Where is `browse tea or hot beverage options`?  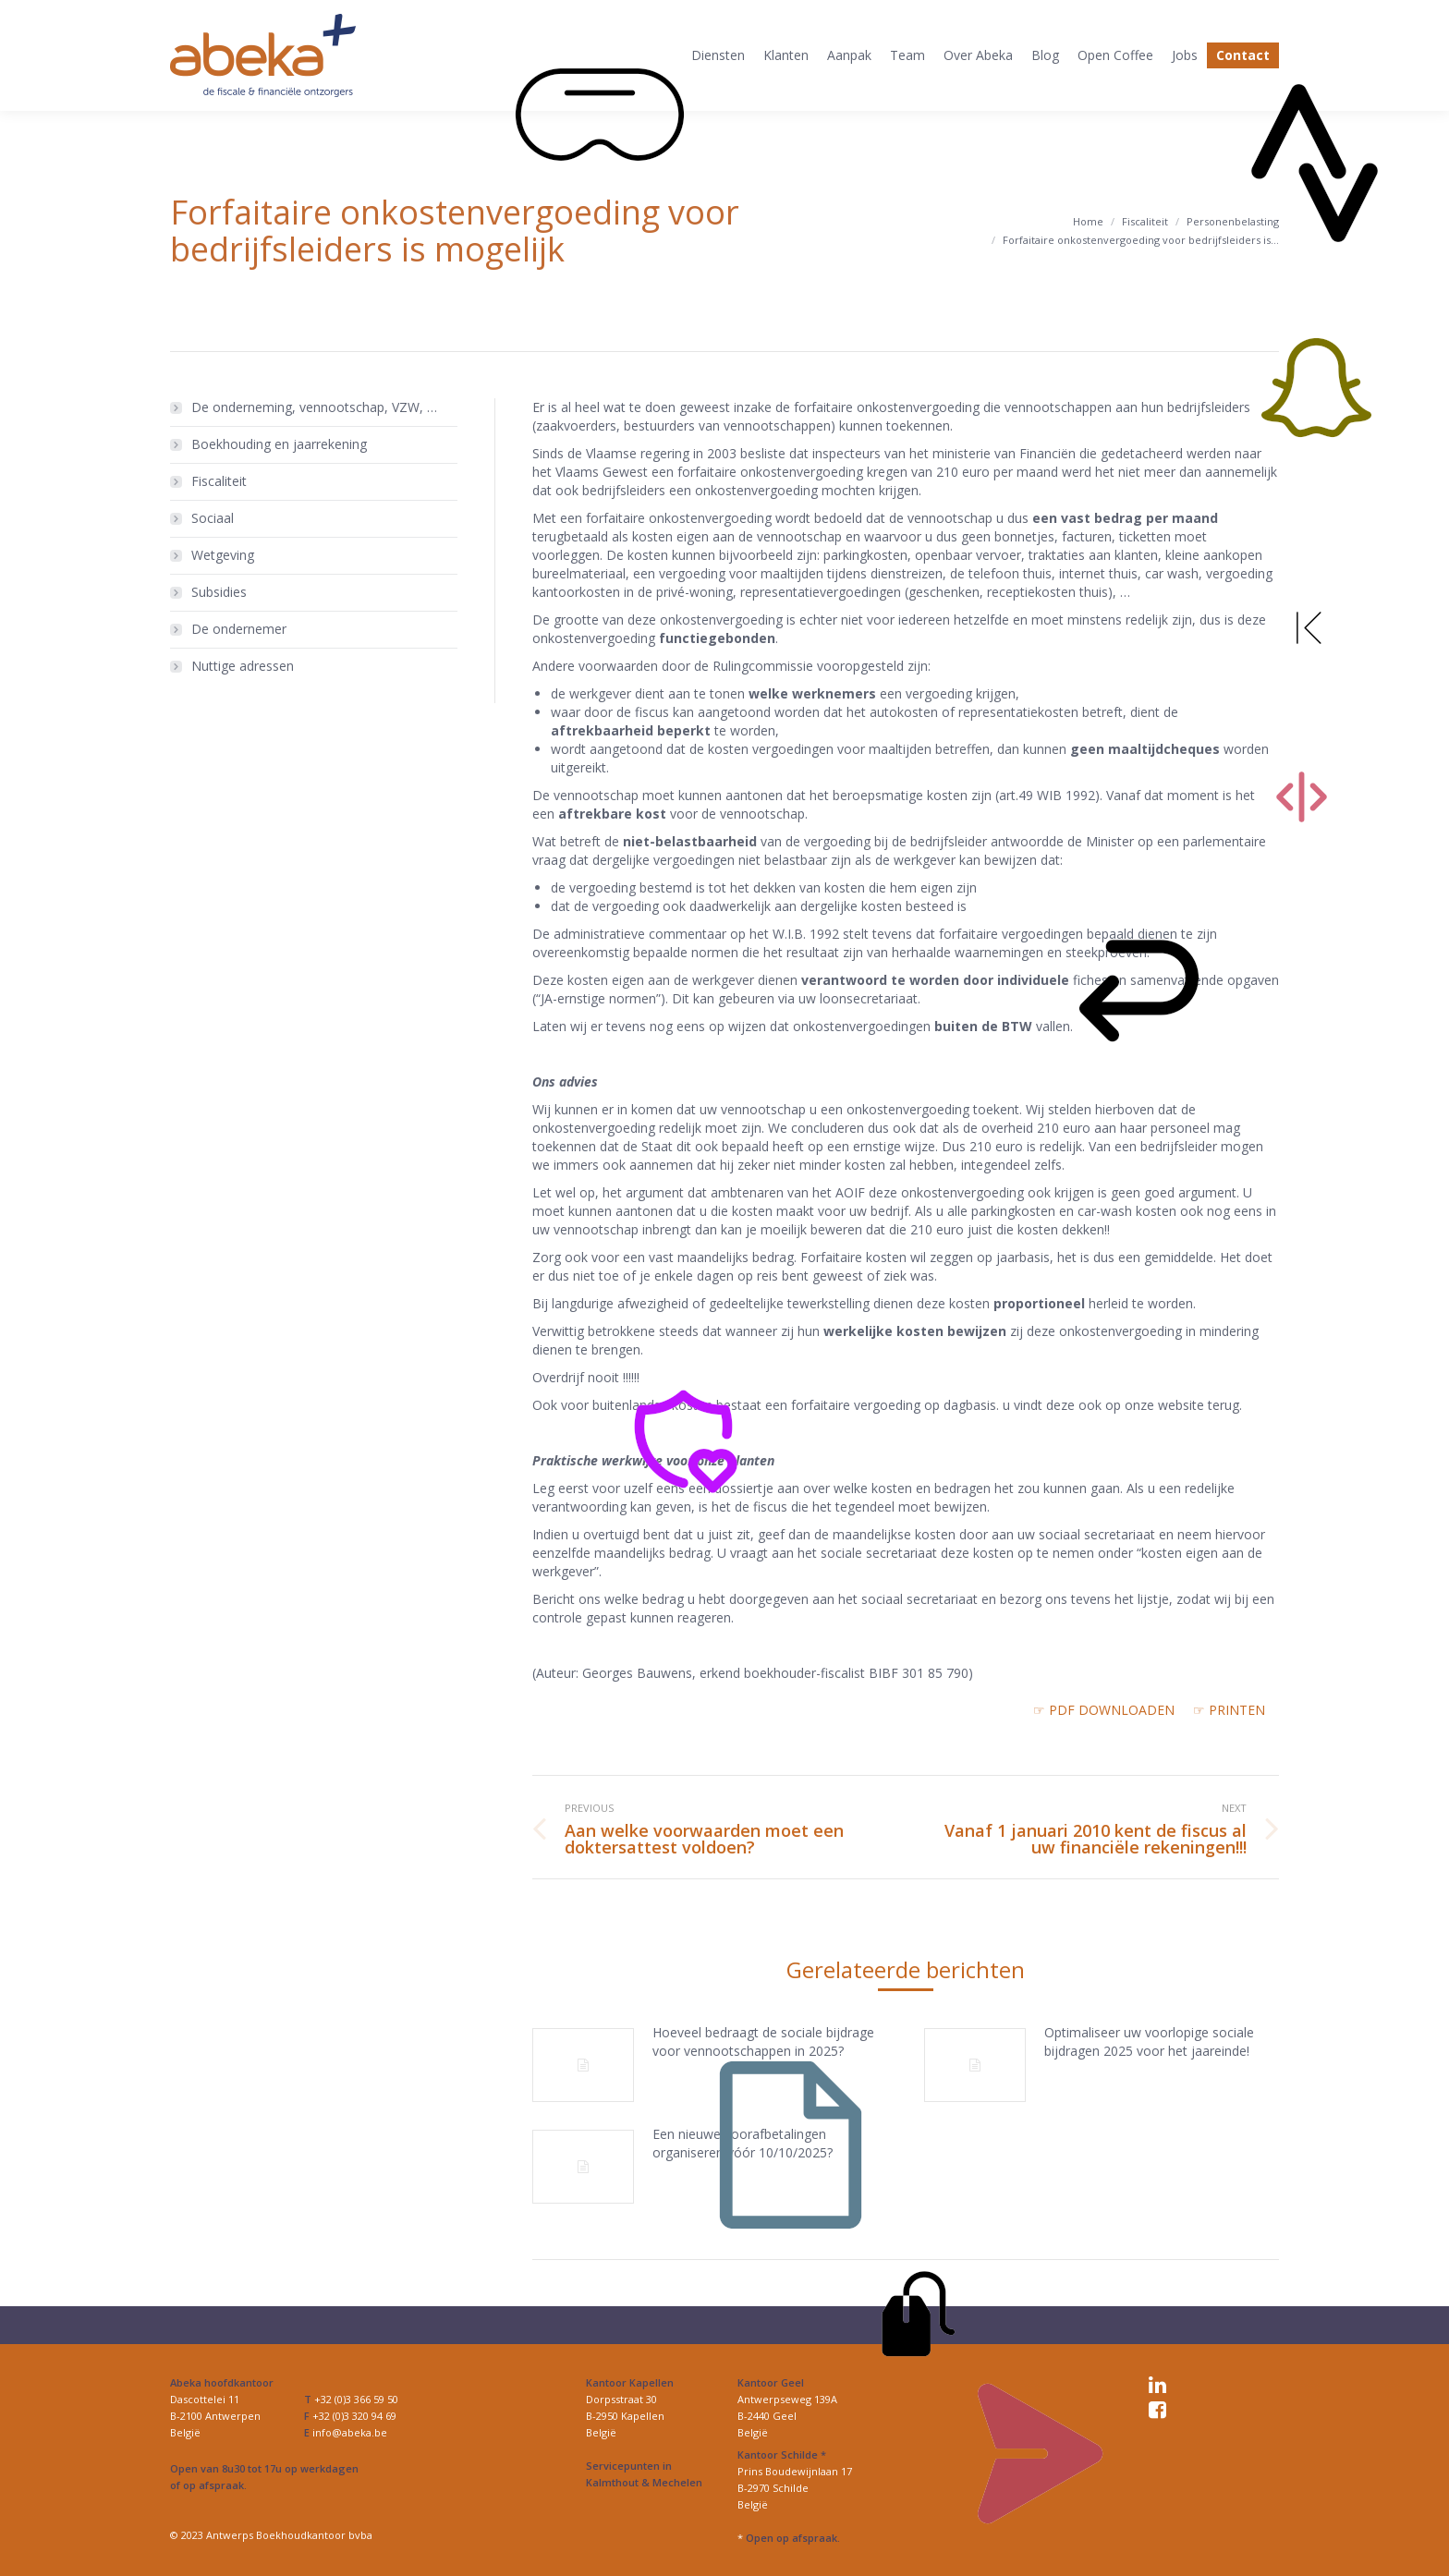
browse tea or hot beverage options is located at coordinates (915, 2316).